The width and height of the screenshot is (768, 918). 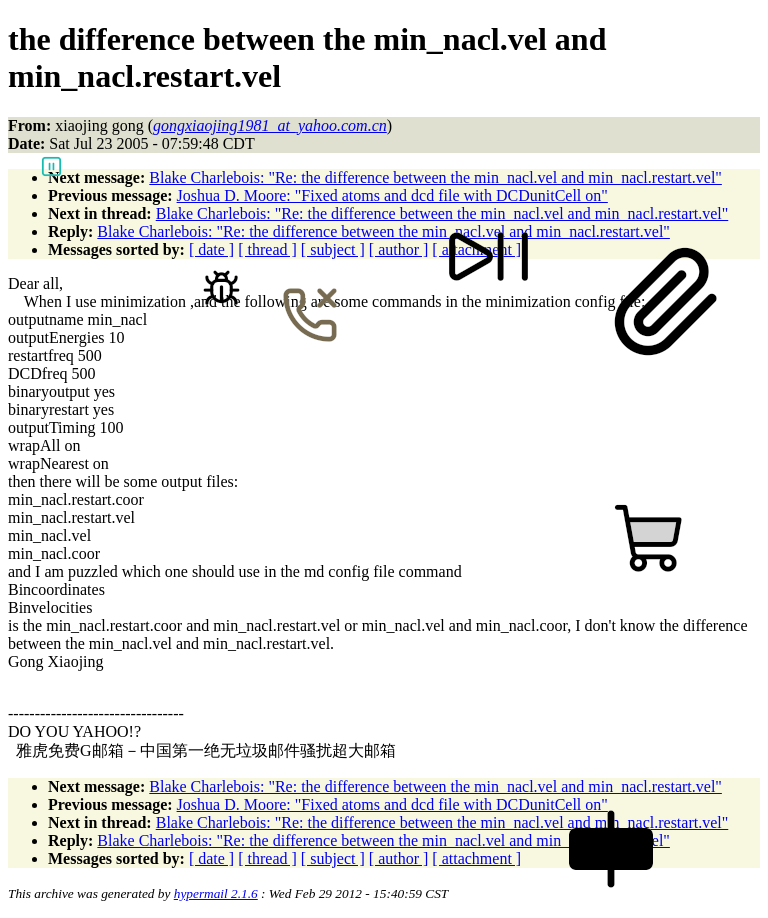 What do you see at coordinates (488, 253) in the screenshot?
I see `toggle between play and pause for media playback` at bounding box center [488, 253].